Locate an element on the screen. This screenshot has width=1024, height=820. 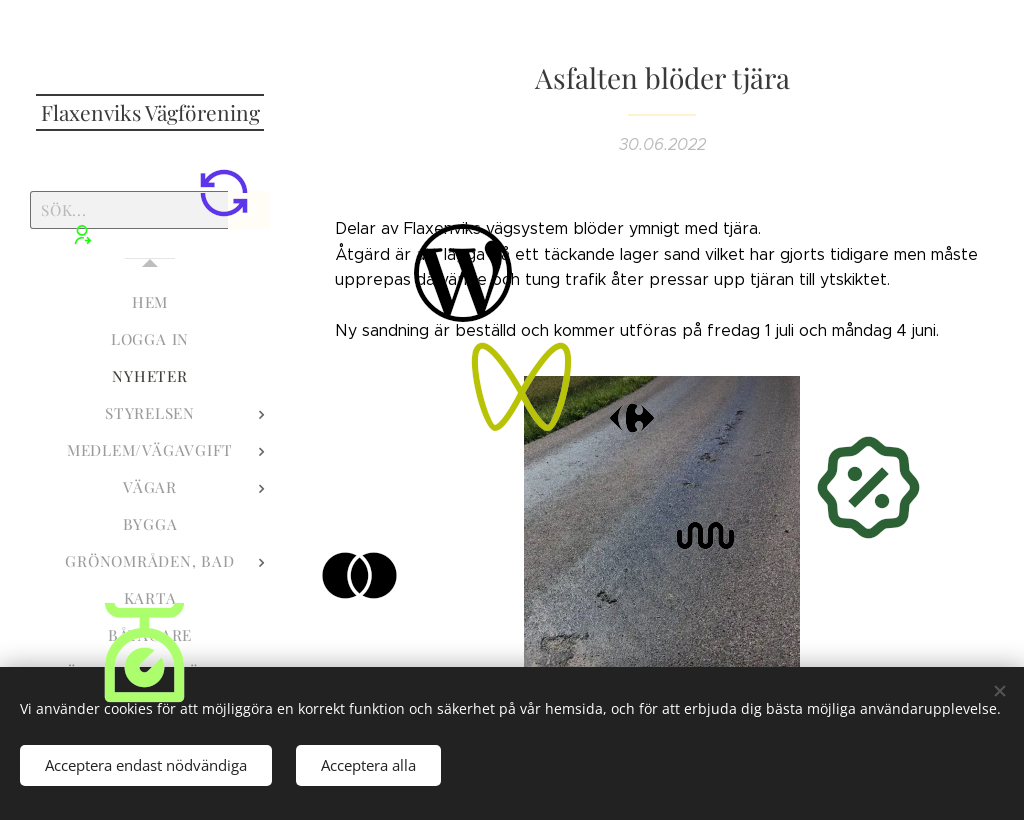
view available discounts or promotions is located at coordinates (868, 487).